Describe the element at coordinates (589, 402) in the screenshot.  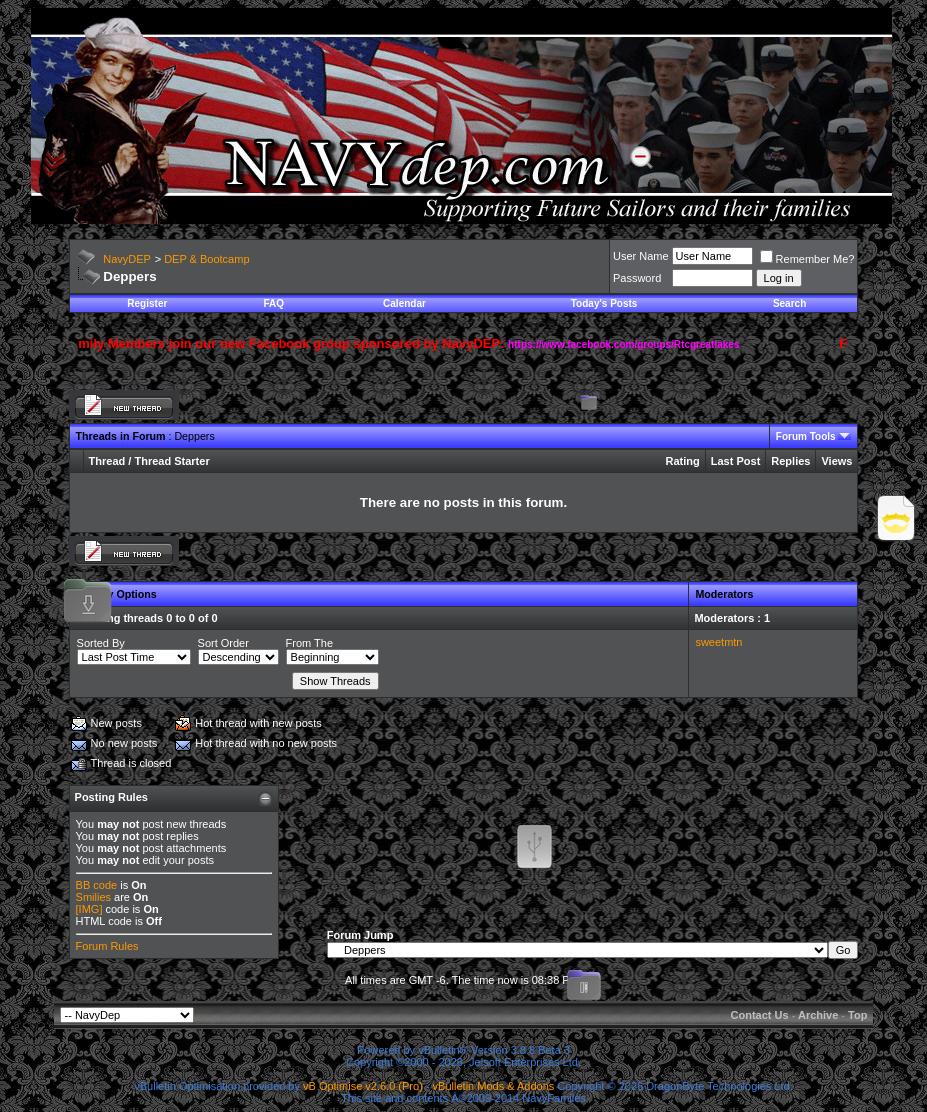
I see `open folder to view contents` at that location.